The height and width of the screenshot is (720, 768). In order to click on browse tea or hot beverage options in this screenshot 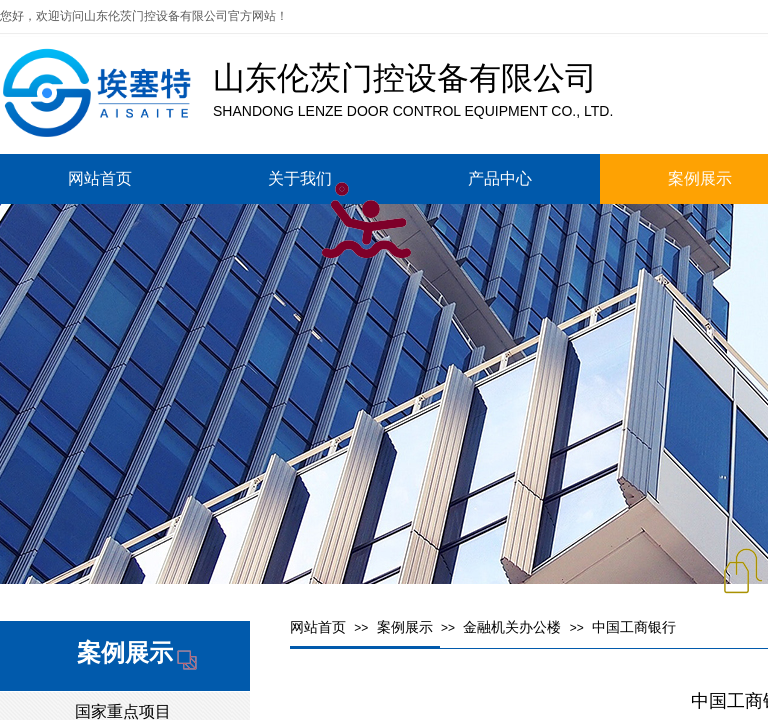, I will do `click(741, 572)`.